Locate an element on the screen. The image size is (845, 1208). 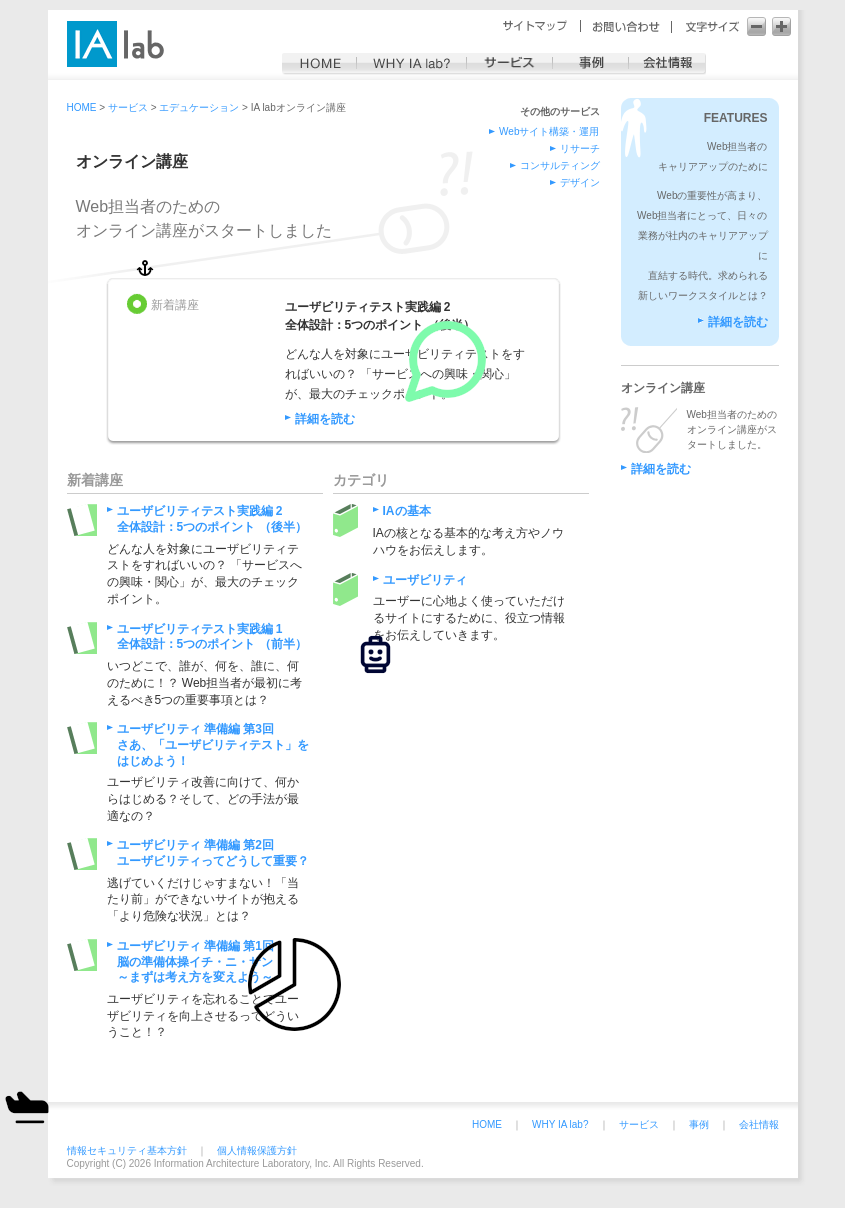
lego or block-style avatar icon is located at coordinates (375, 654).